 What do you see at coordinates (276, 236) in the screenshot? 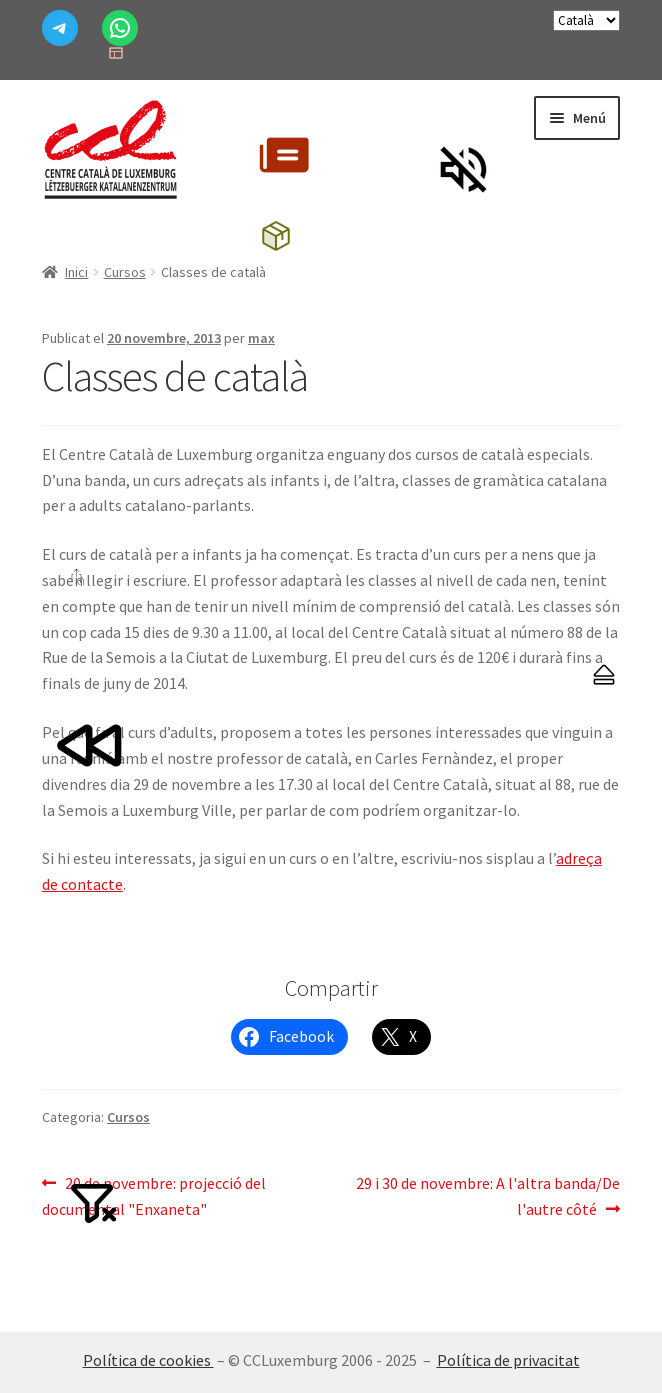
I see `view order or shipment details` at bounding box center [276, 236].